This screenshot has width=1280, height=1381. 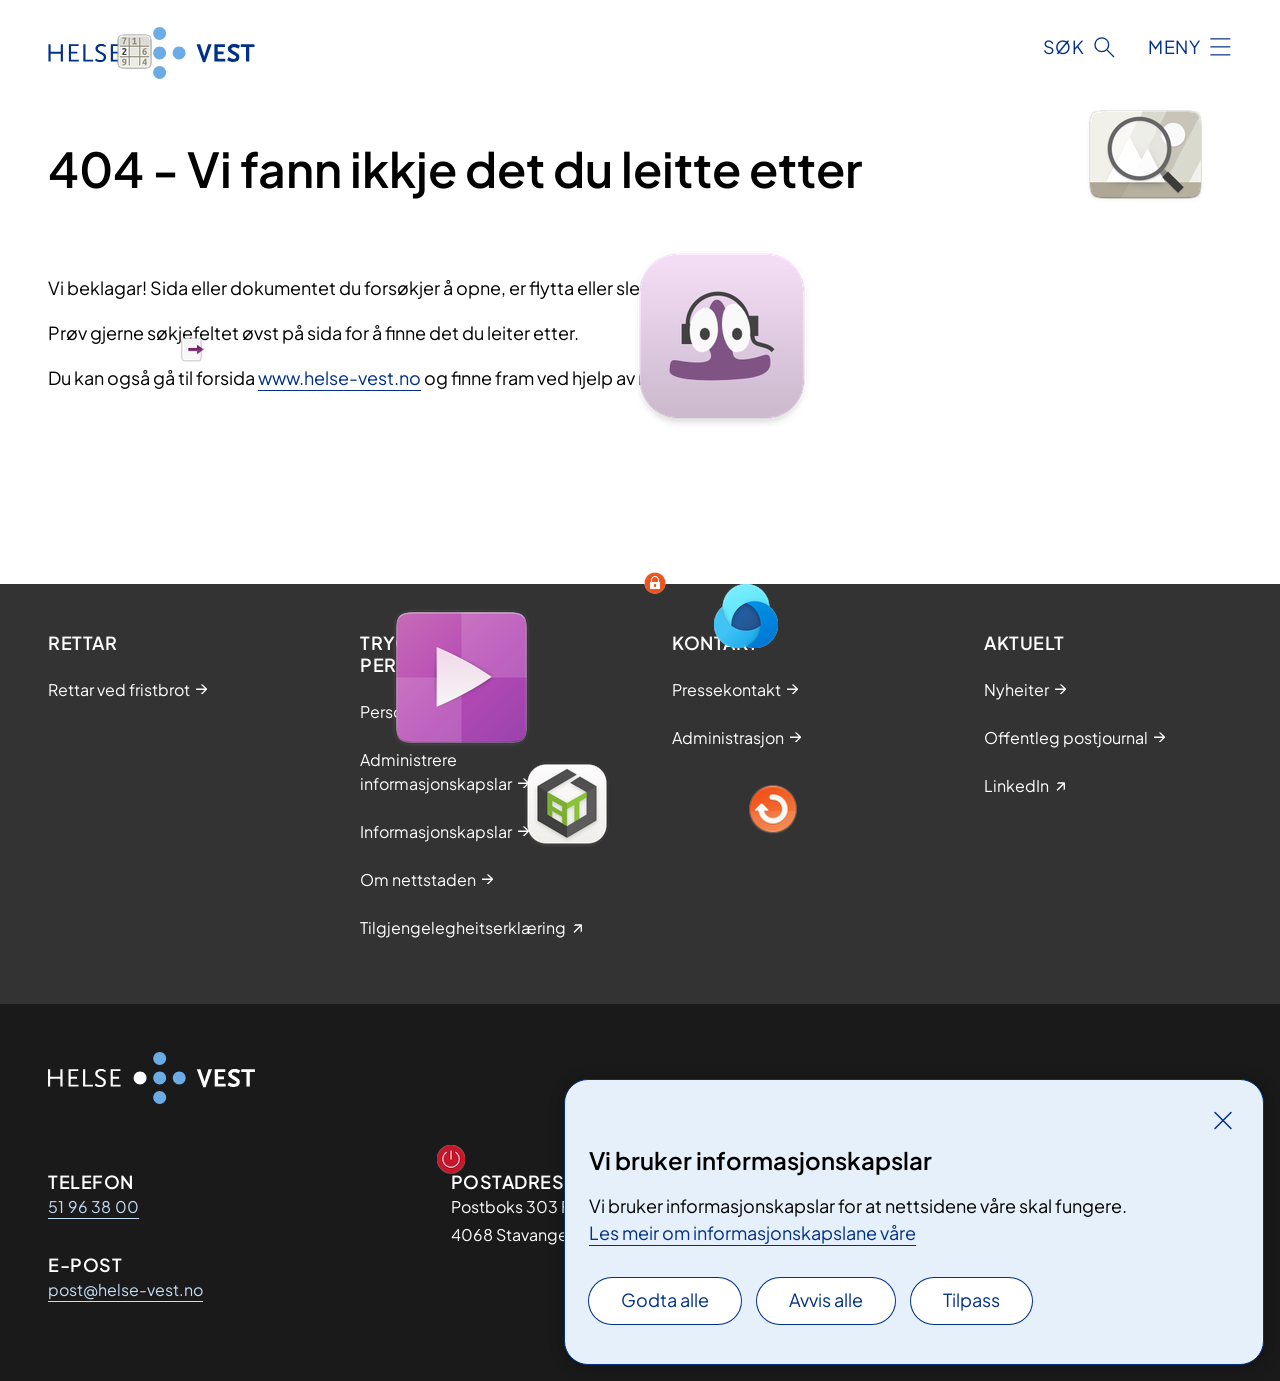 What do you see at coordinates (722, 336) in the screenshot?
I see `open gpodder podcast manager` at bounding box center [722, 336].